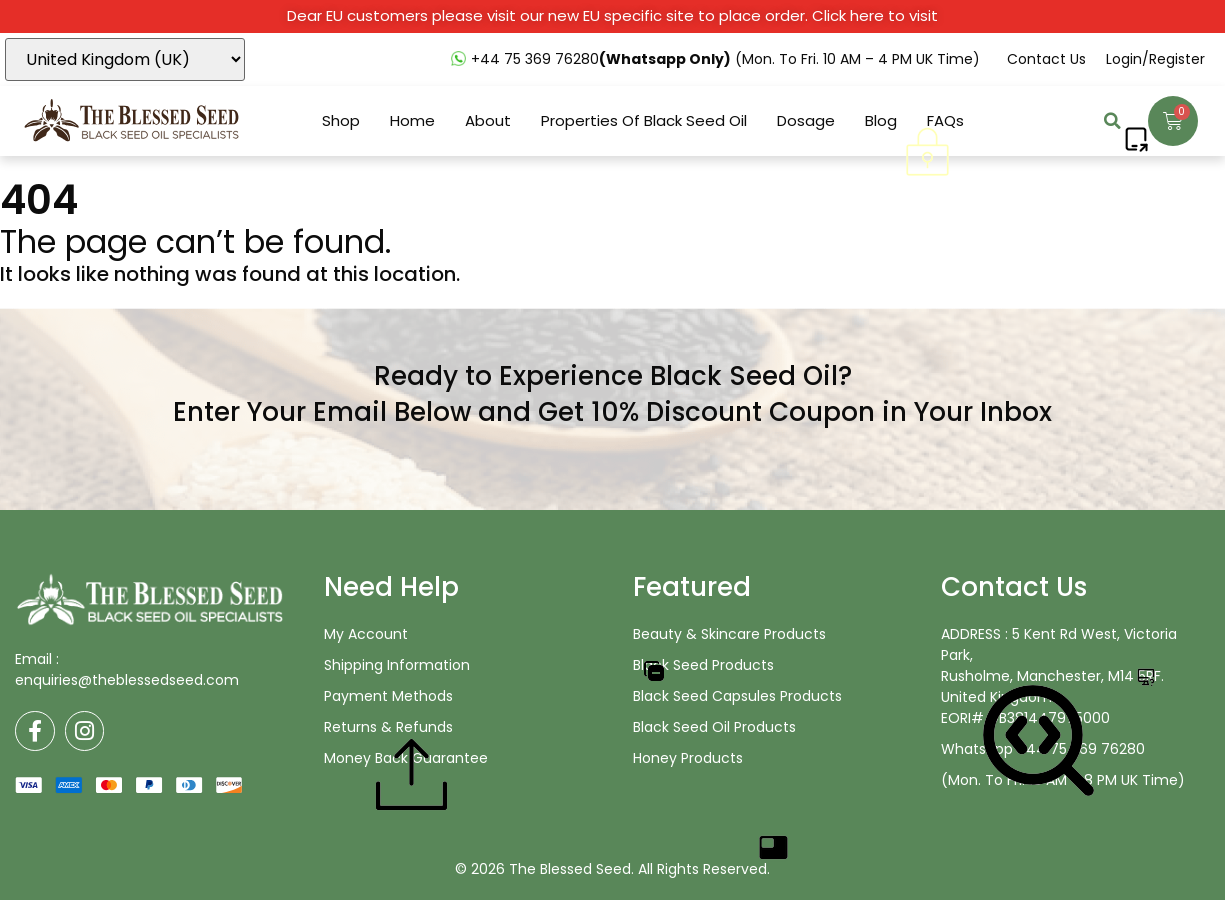  Describe the element at coordinates (654, 671) in the screenshot. I see `remove an item from clipboard` at that location.